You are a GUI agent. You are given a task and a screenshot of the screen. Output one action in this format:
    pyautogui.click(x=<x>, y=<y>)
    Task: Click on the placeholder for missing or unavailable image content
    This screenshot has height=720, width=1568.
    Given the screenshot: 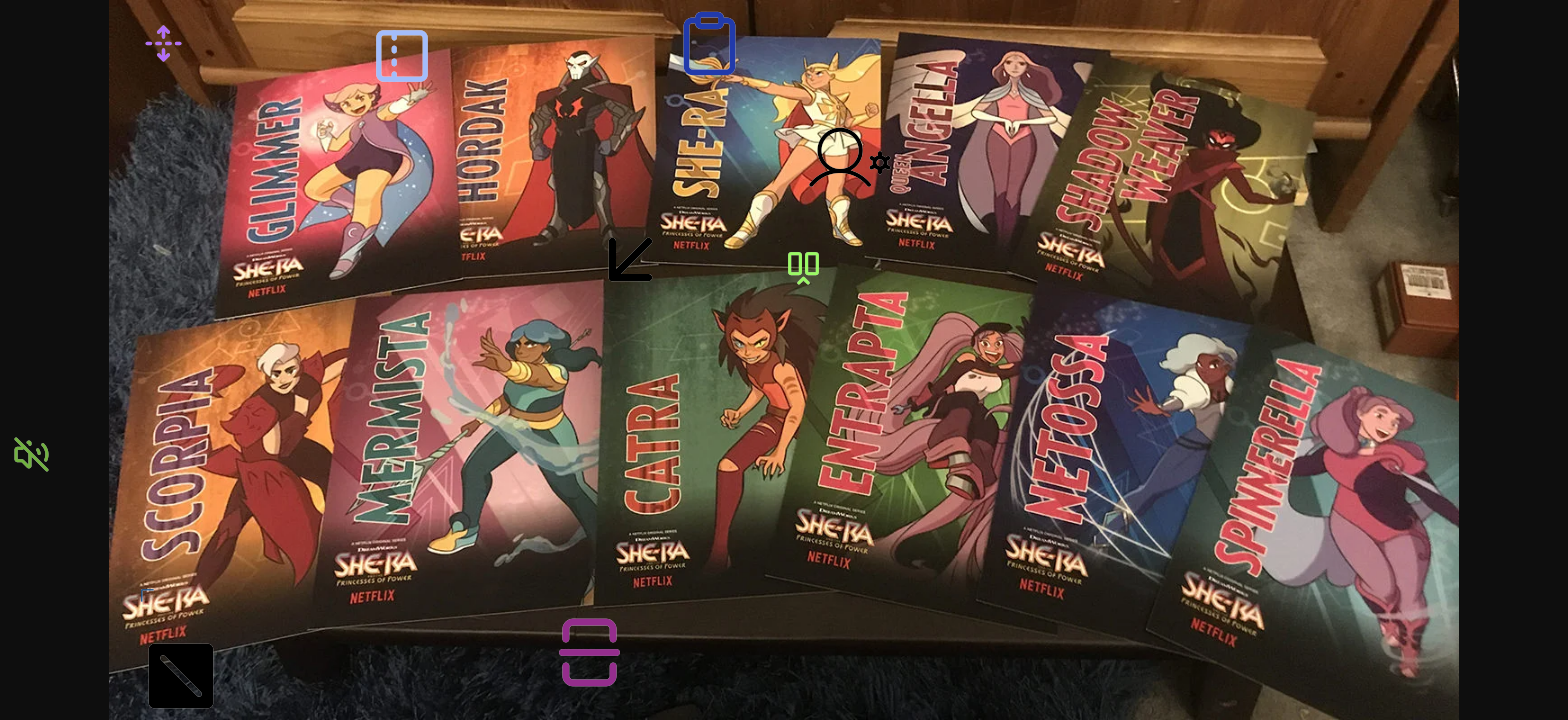 What is the action you would take?
    pyautogui.click(x=181, y=676)
    